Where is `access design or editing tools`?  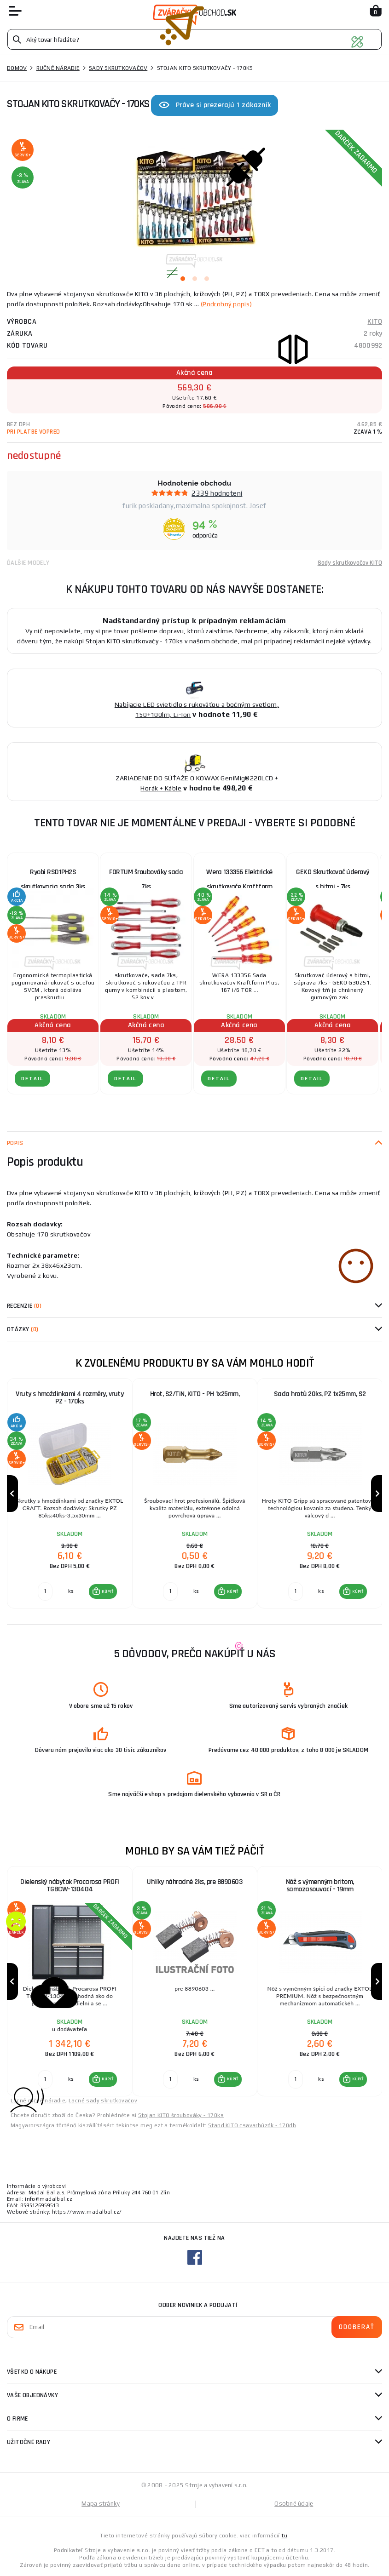
access design or editing tools is located at coordinates (357, 42).